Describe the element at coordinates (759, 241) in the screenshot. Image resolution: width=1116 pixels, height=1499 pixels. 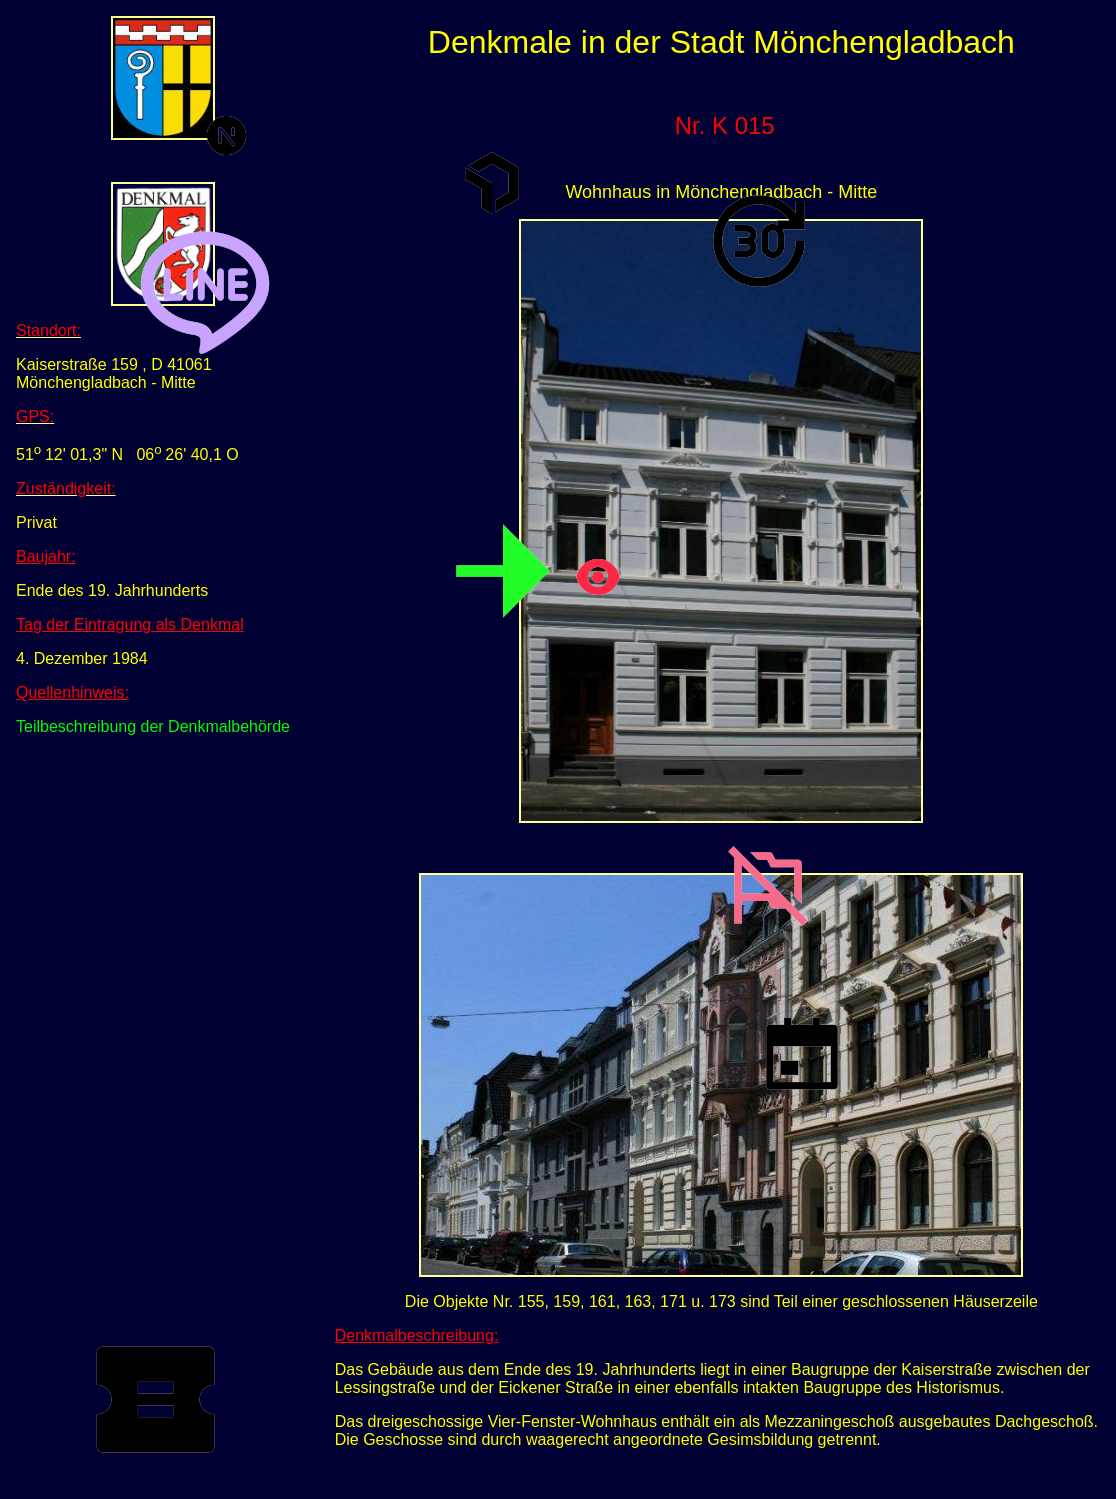
I see `skip forward 30 seconds` at that location.